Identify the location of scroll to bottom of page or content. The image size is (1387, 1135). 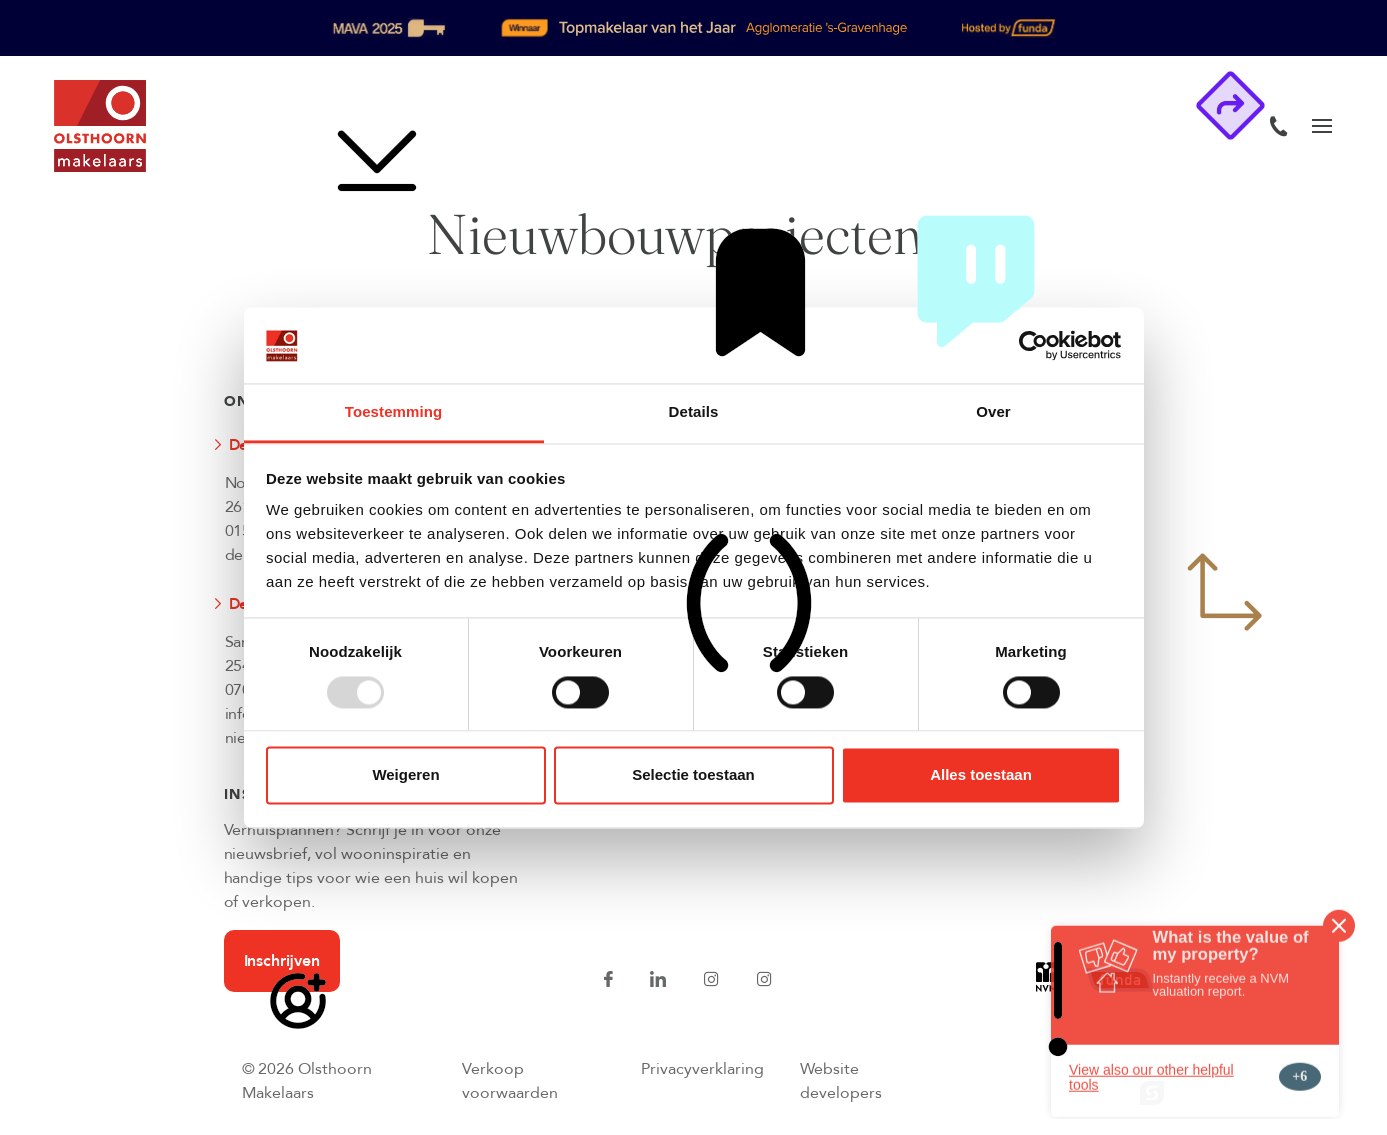
(377, 159).